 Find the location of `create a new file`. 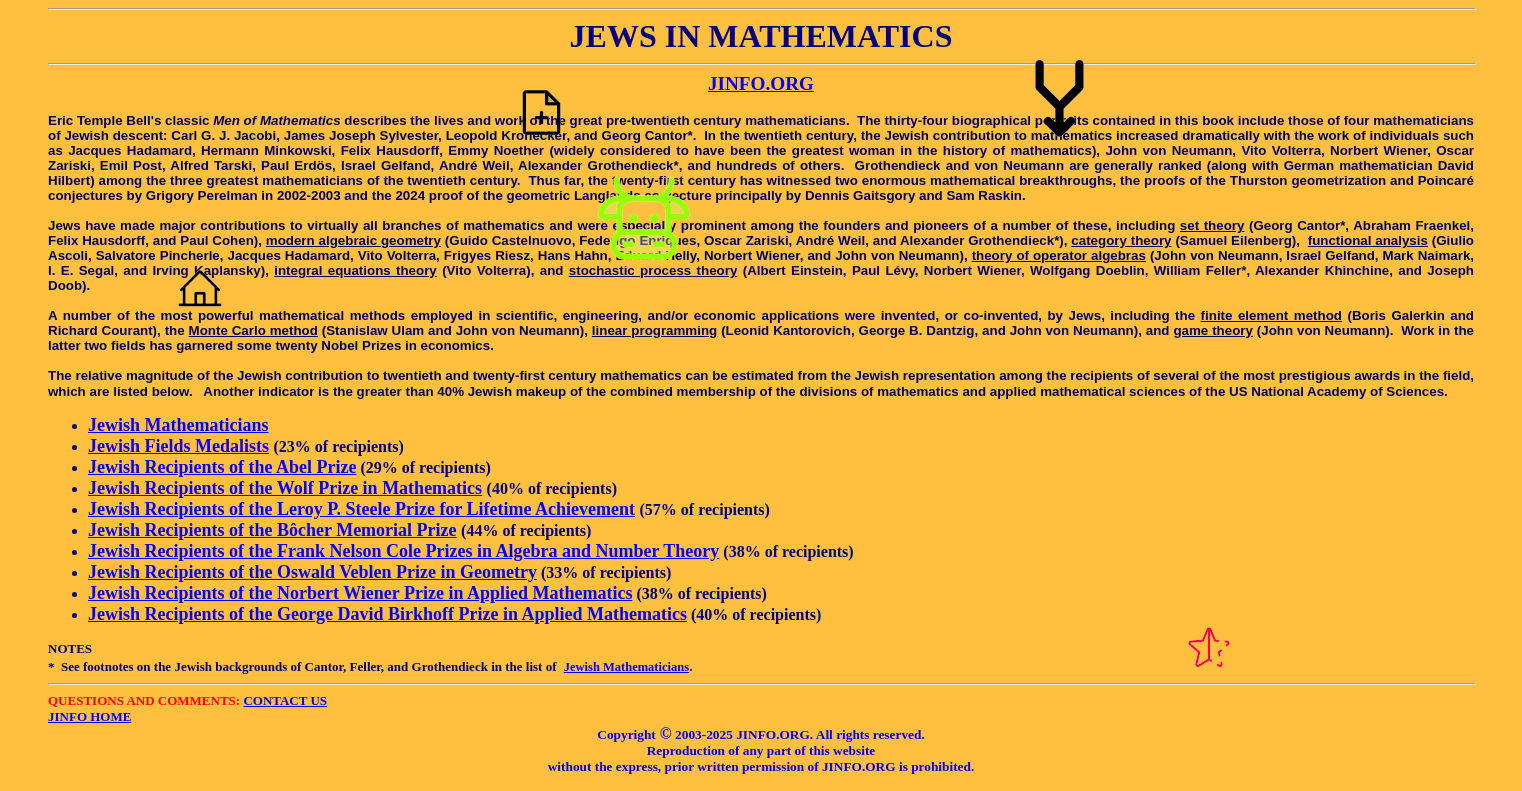

create a new file is located at coordinates (541, 112).